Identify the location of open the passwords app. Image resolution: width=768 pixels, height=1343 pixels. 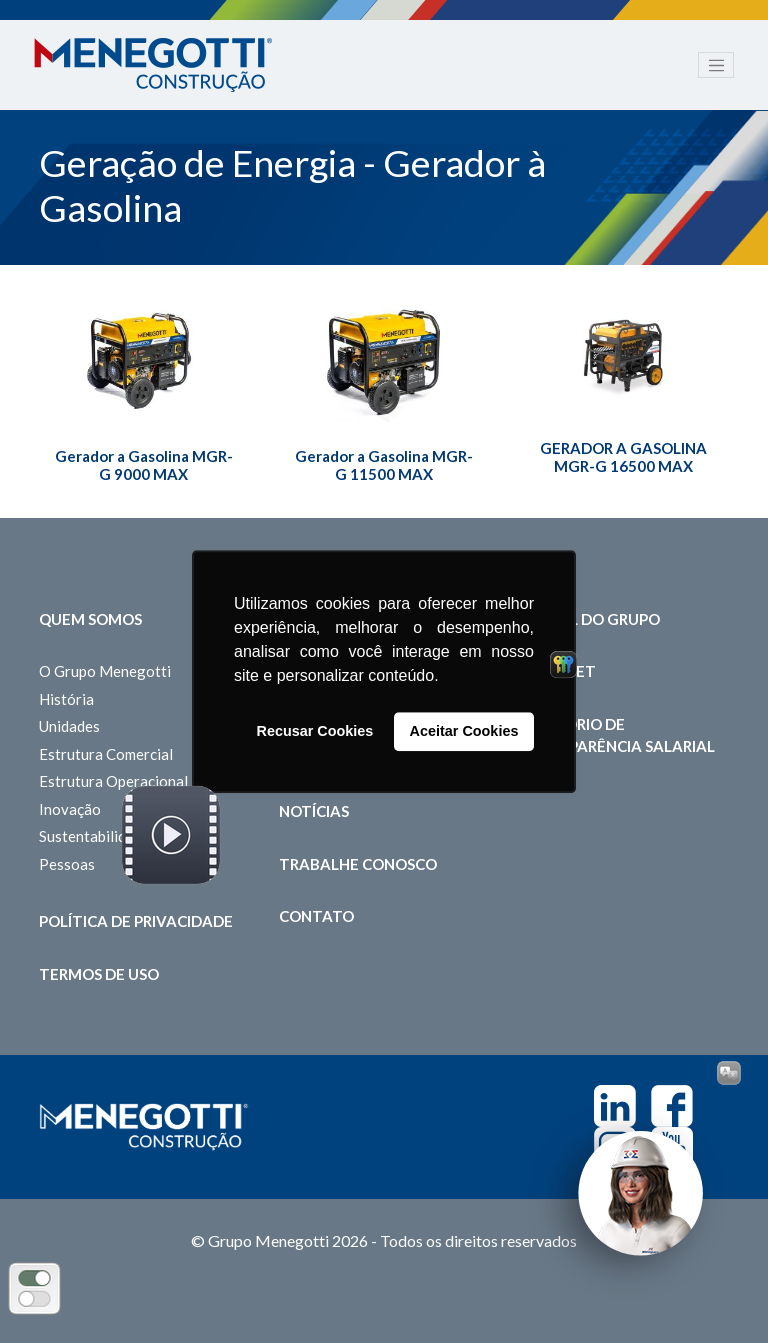
(563, 664).